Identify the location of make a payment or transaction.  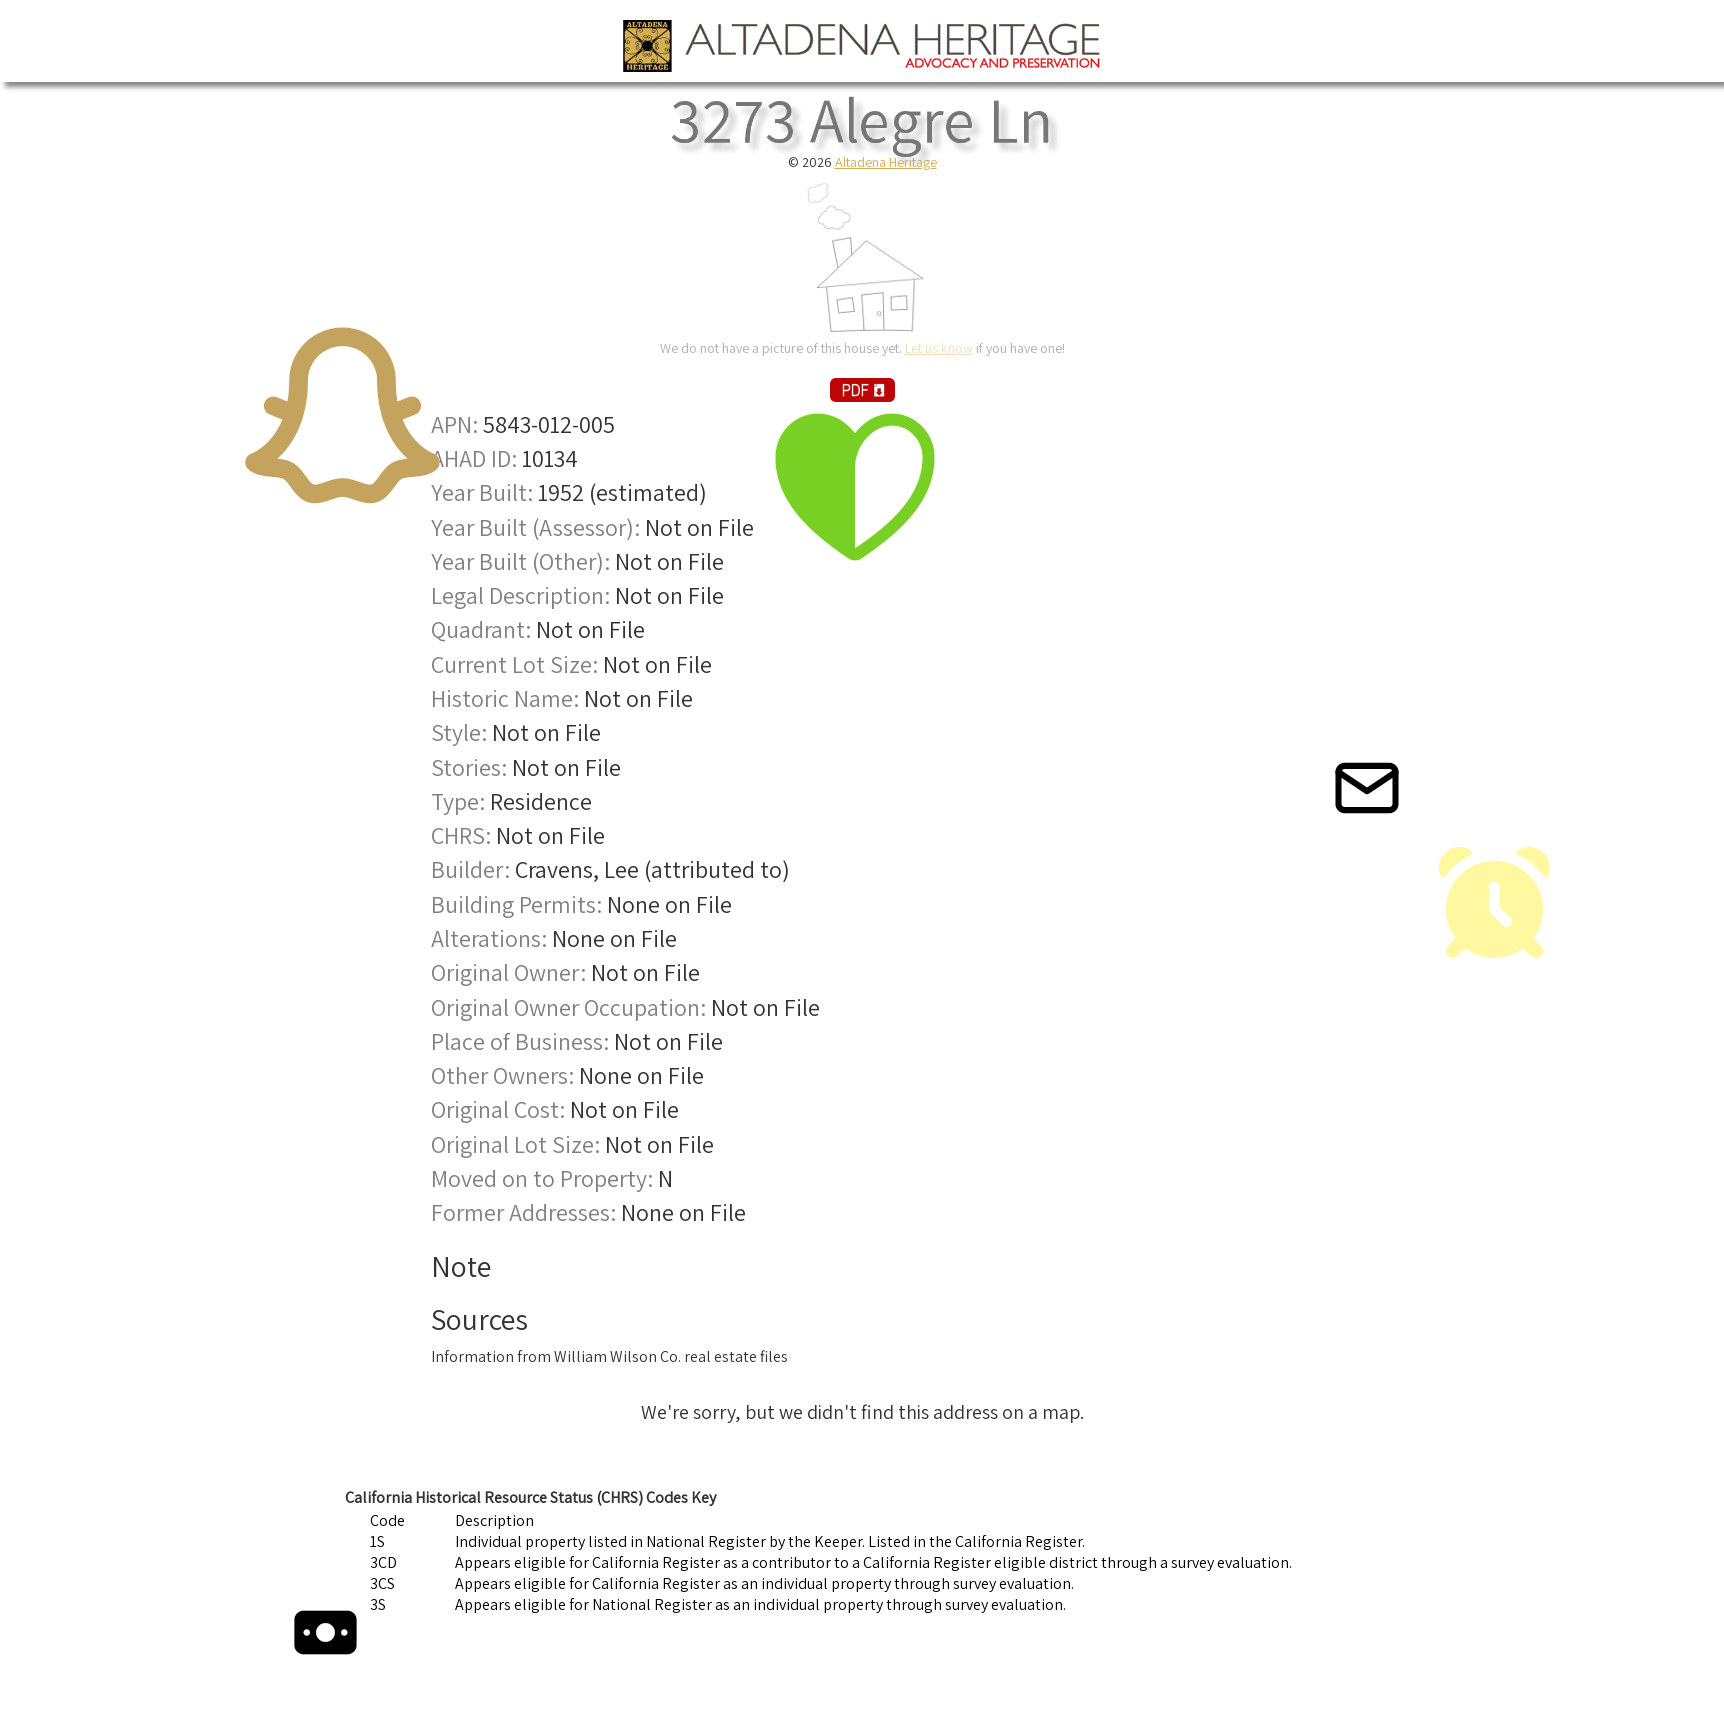
(325, 1632).